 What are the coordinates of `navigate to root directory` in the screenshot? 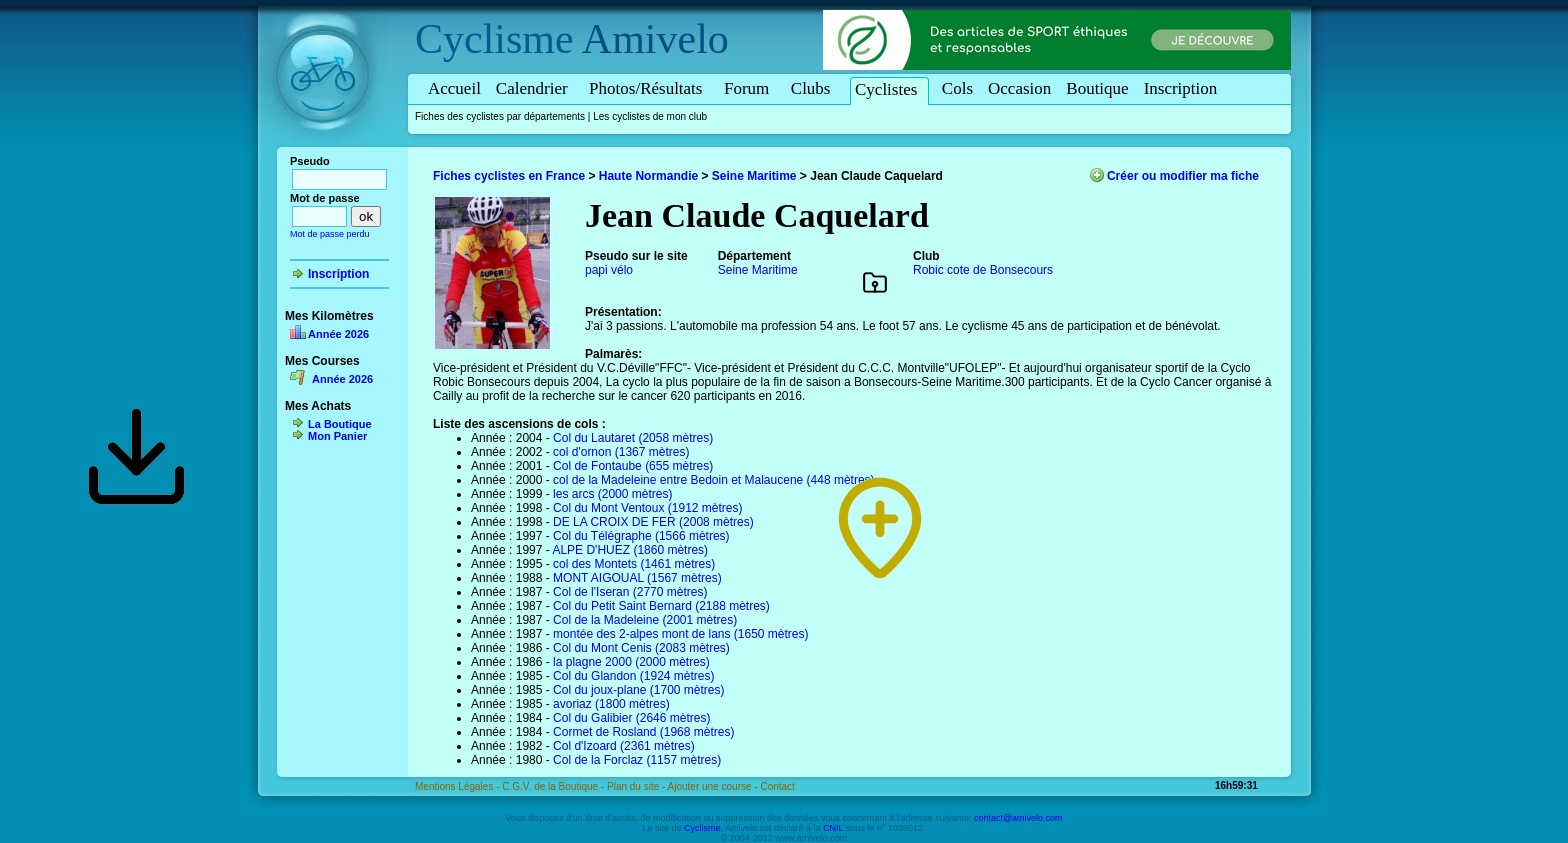 It's located at (875, 283).